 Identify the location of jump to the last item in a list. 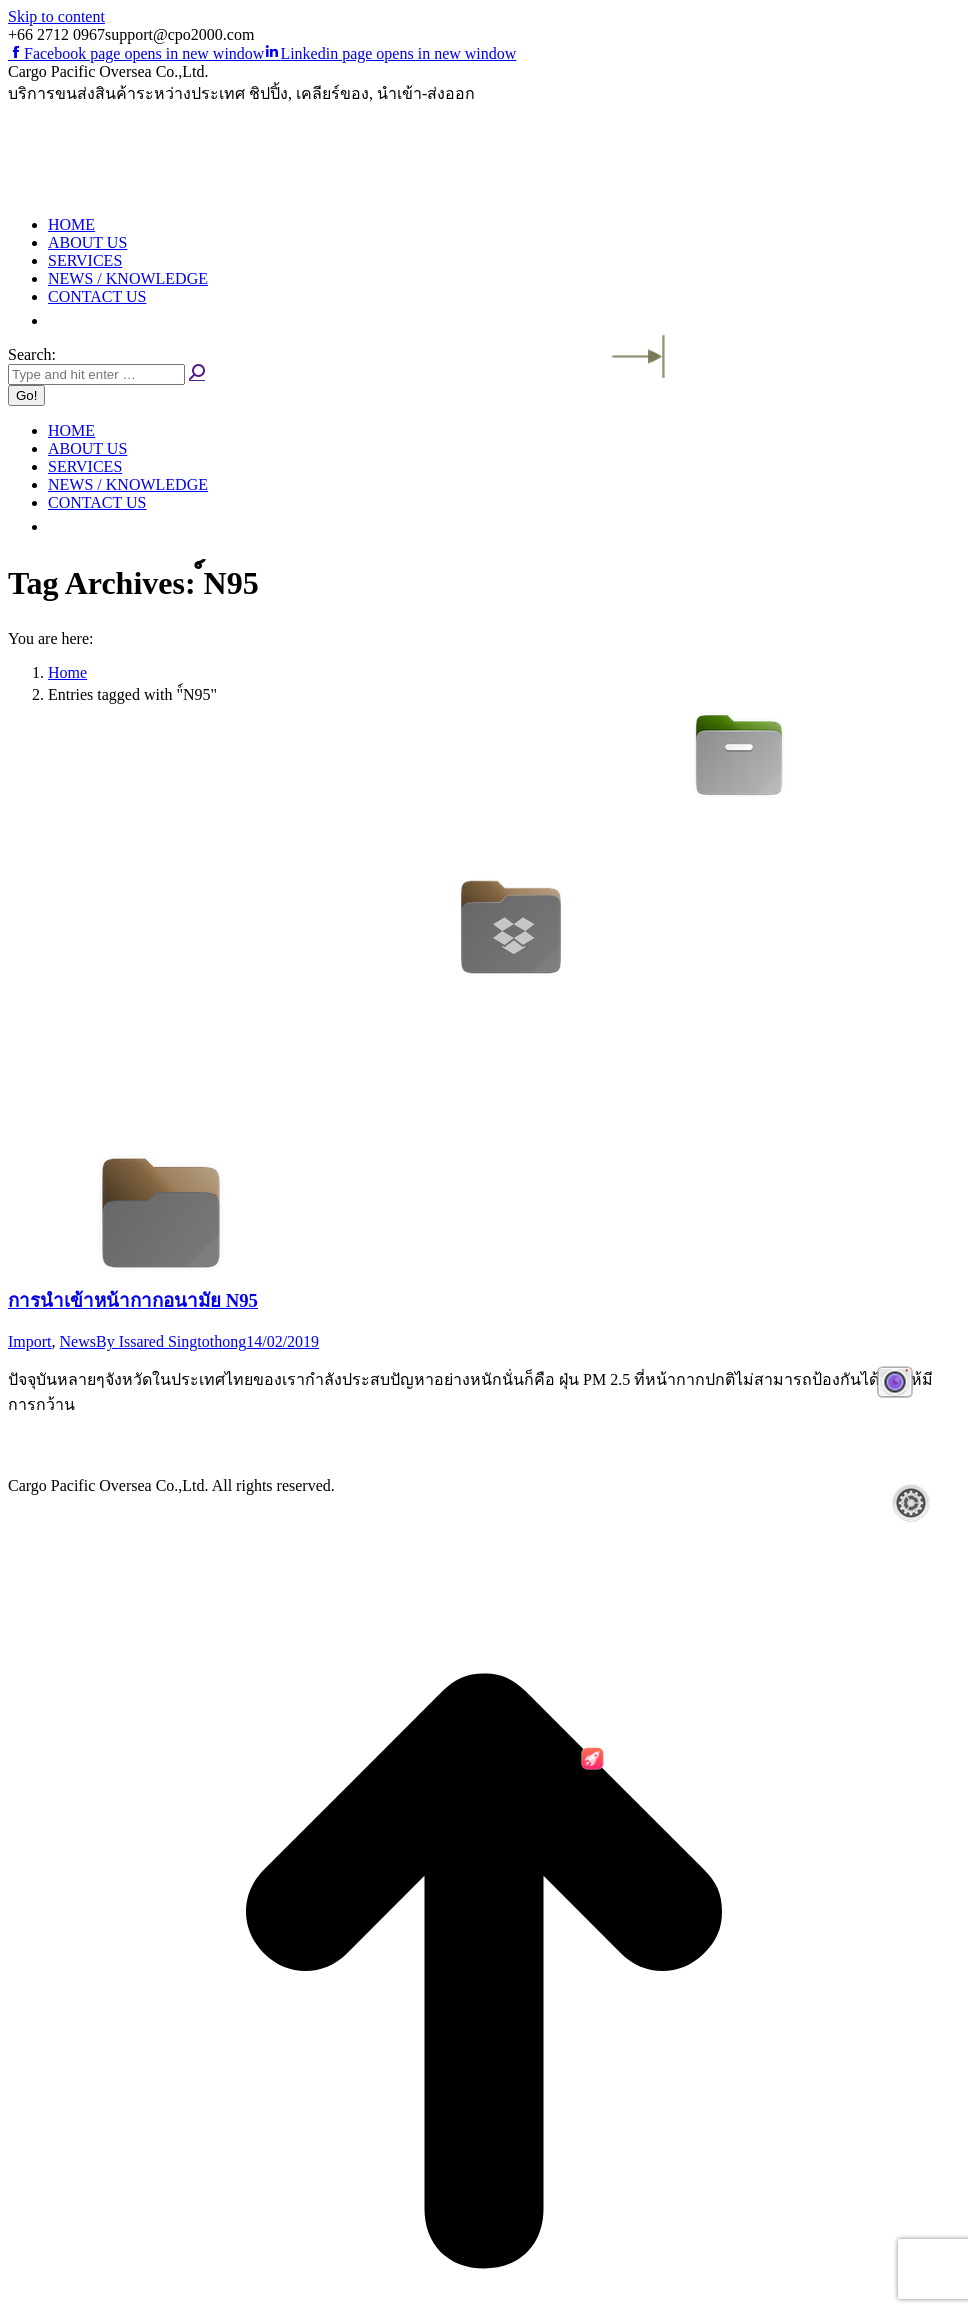
(638, 356).